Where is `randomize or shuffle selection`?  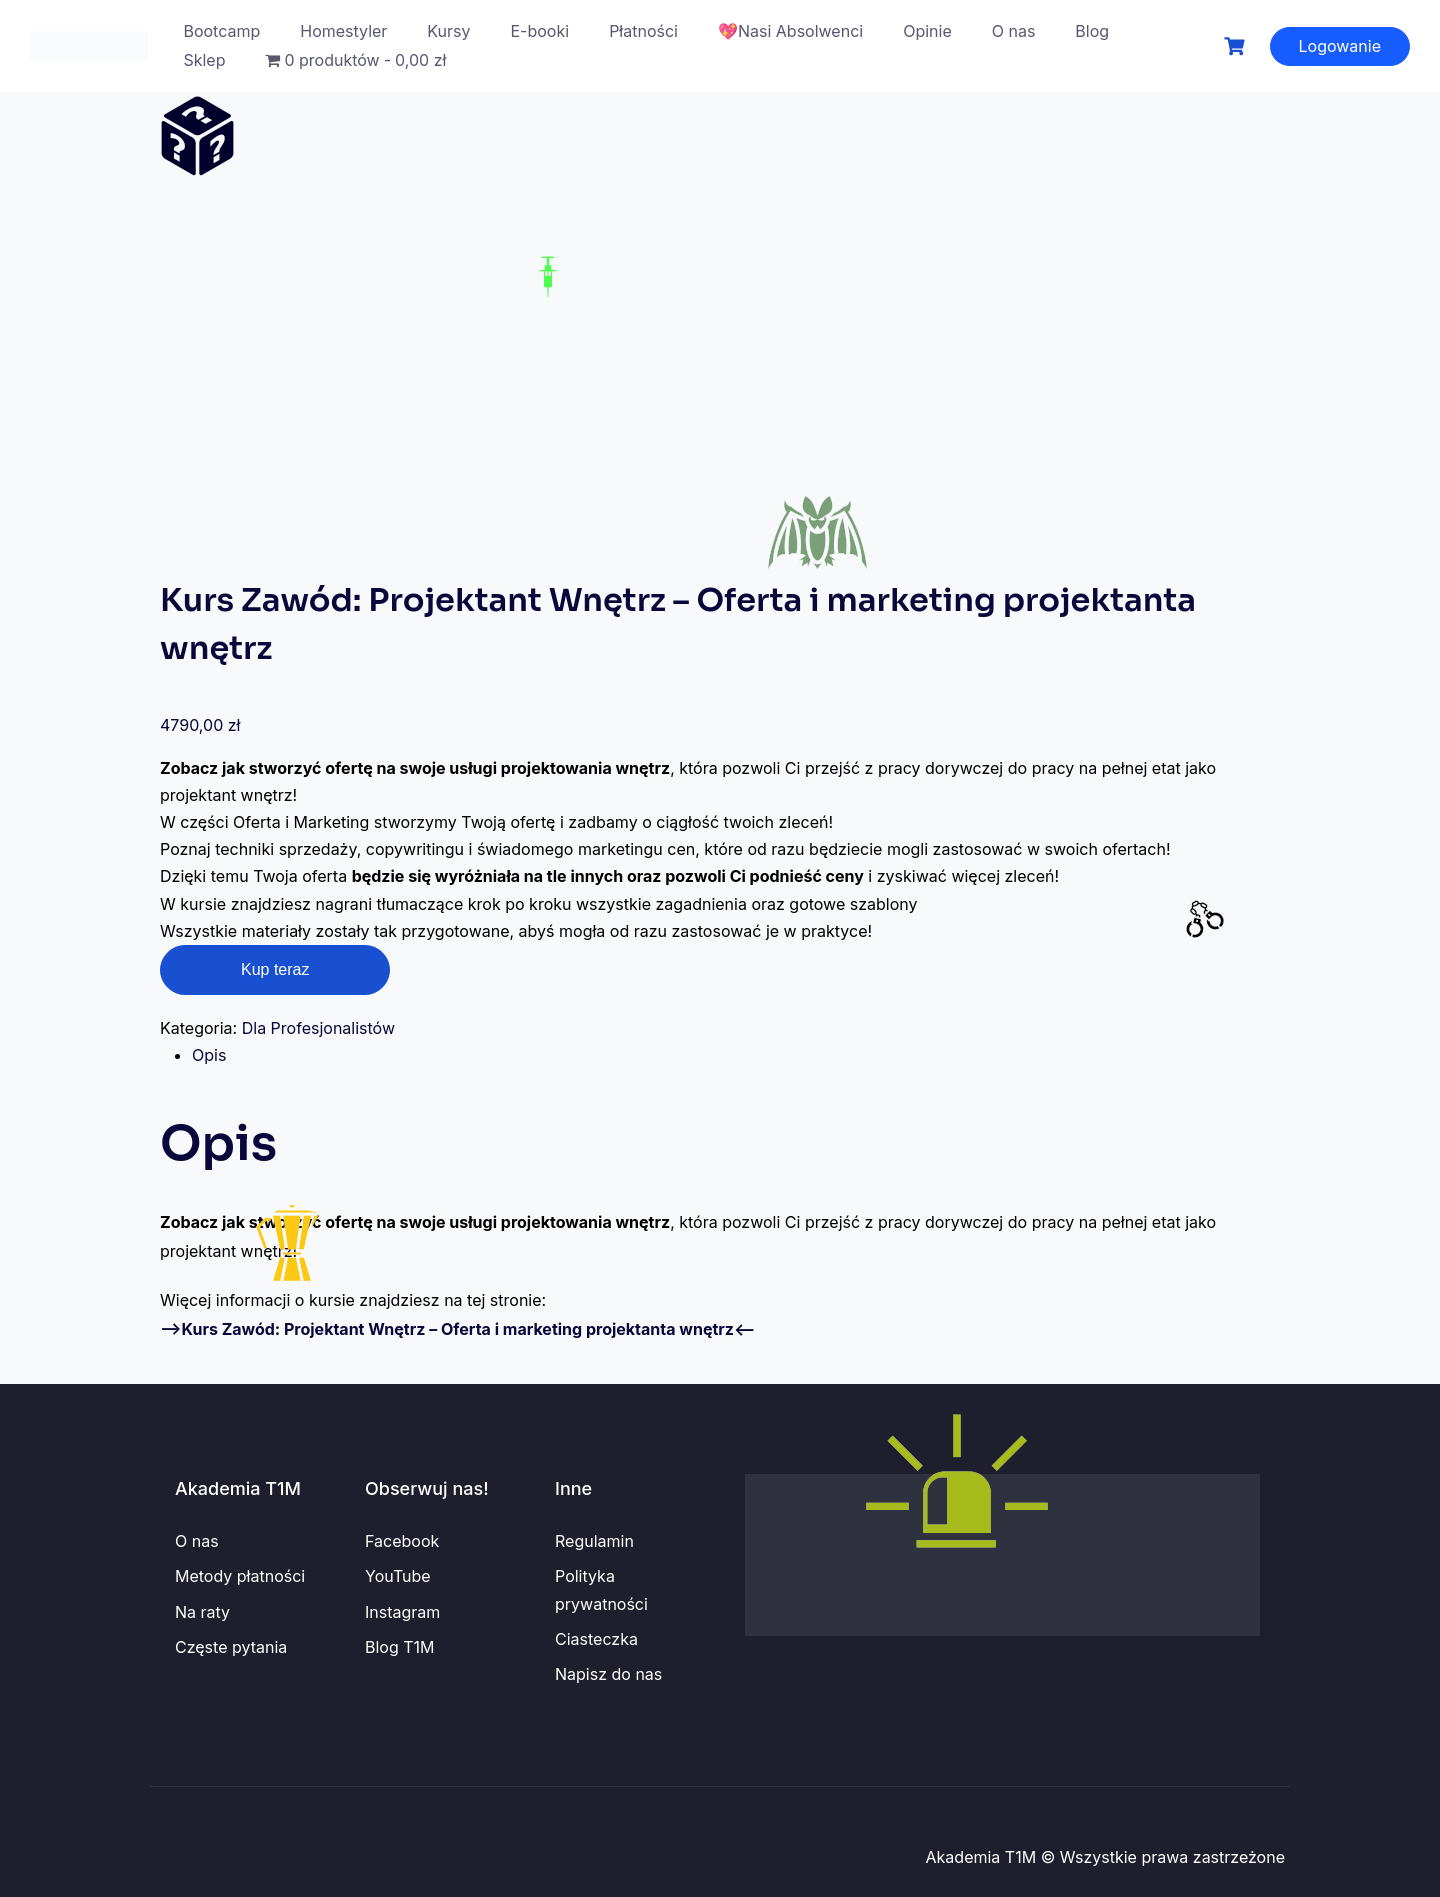
randomize or shuffle selection is located at coordinates (197, 136).